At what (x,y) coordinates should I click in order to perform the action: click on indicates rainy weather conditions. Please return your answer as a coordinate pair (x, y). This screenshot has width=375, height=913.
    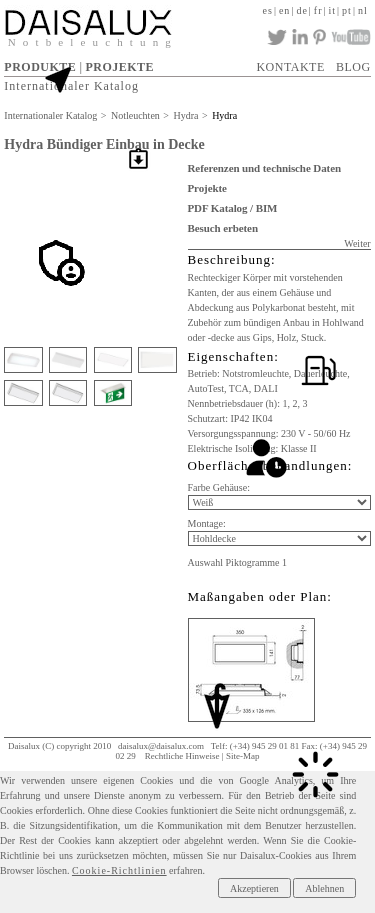
    Looking at the image, I should click on (217, 707).